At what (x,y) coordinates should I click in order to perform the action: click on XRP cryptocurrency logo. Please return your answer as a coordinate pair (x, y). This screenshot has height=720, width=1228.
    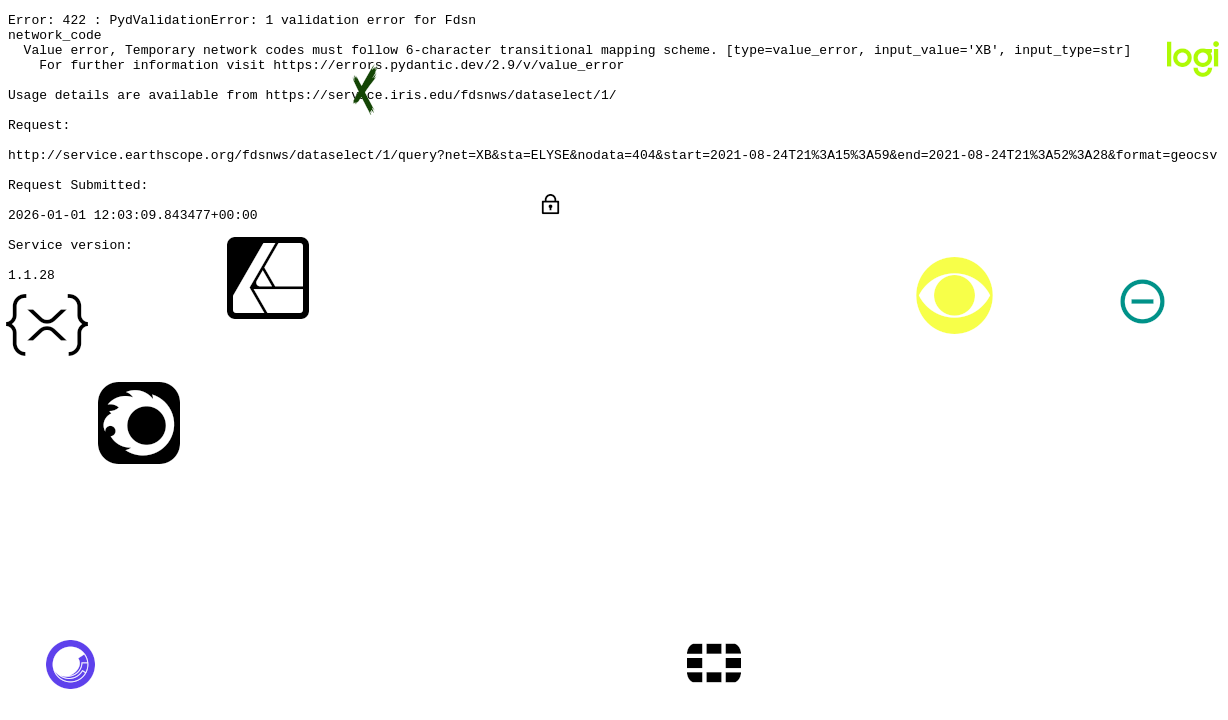
    Looking at the image, I should click on (47, 325).